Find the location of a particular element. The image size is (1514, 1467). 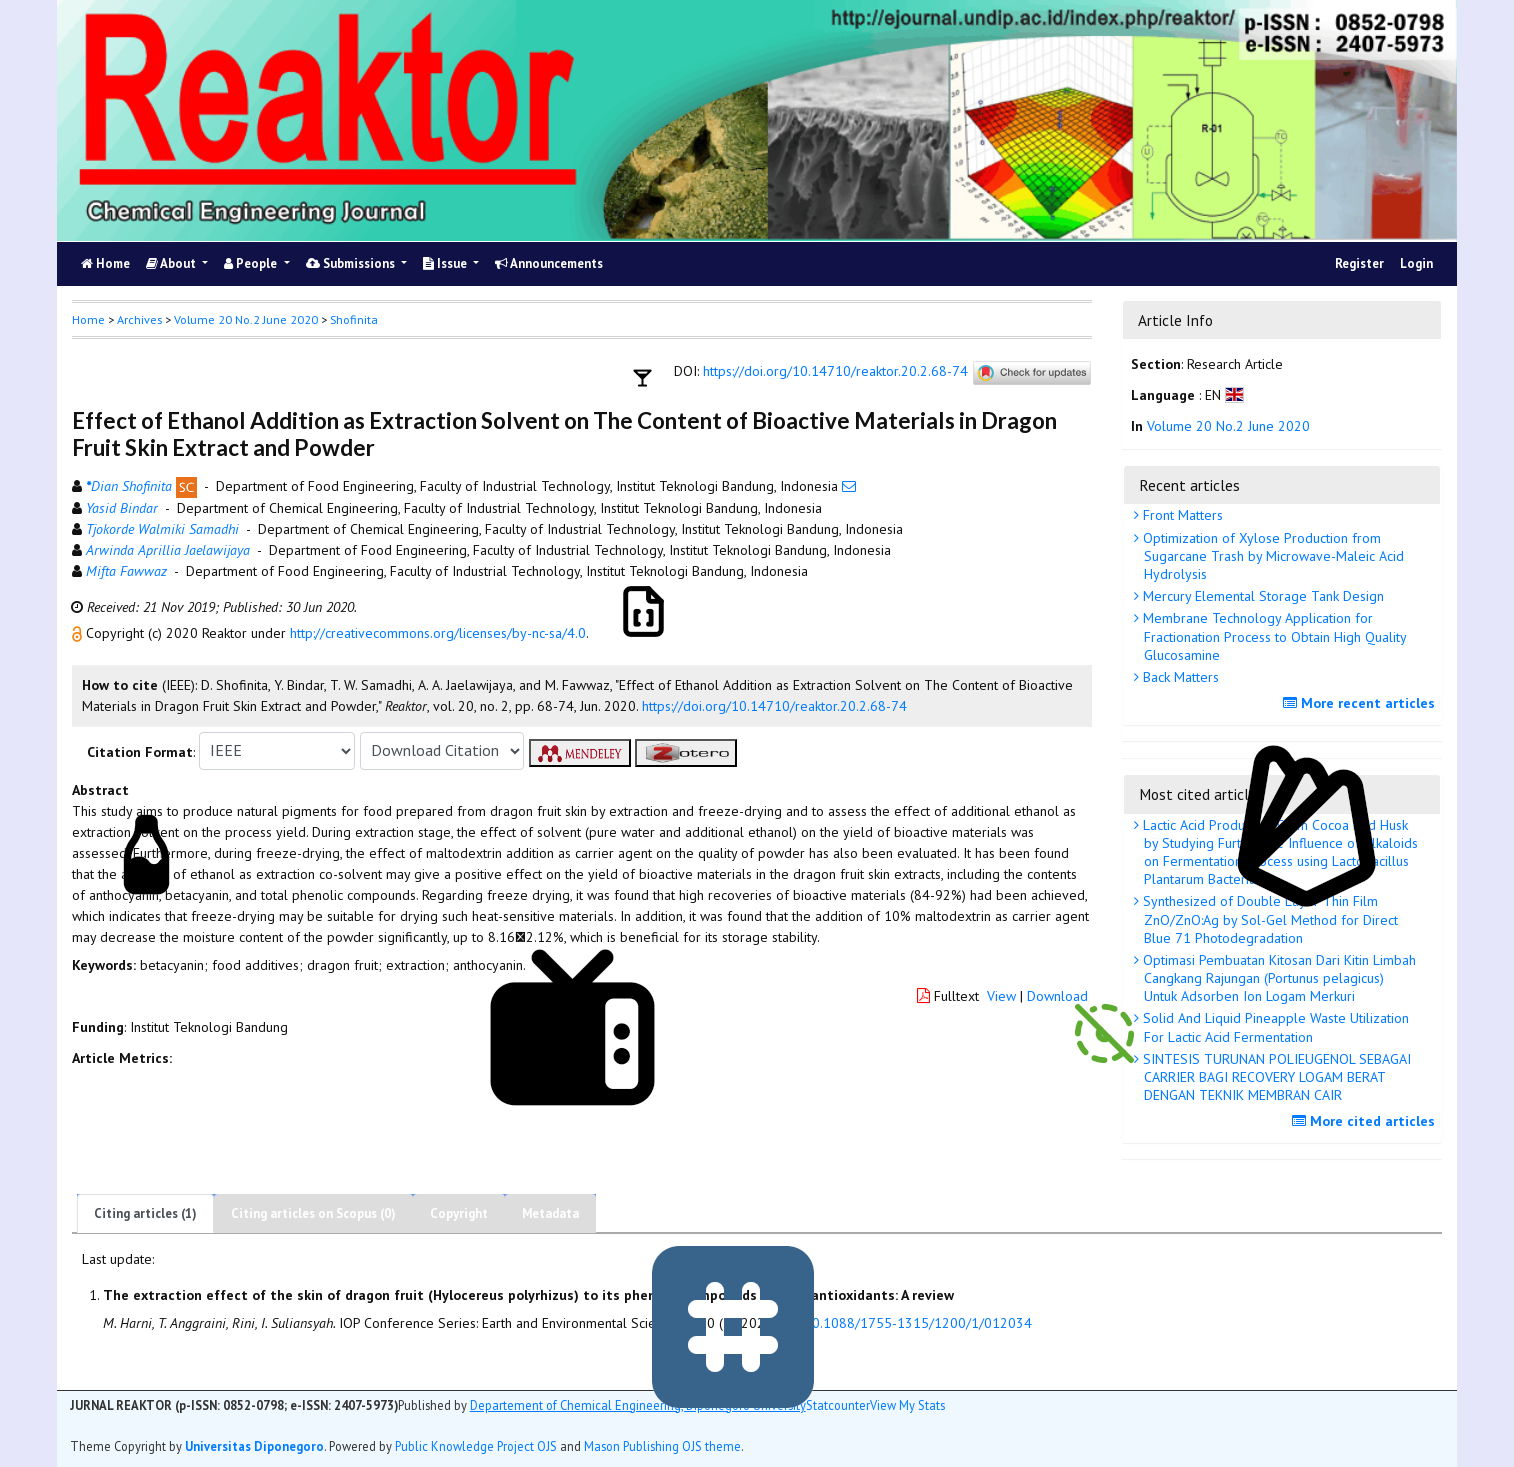

access classic TV or broadcast content is located at coordinates (572, 1031).